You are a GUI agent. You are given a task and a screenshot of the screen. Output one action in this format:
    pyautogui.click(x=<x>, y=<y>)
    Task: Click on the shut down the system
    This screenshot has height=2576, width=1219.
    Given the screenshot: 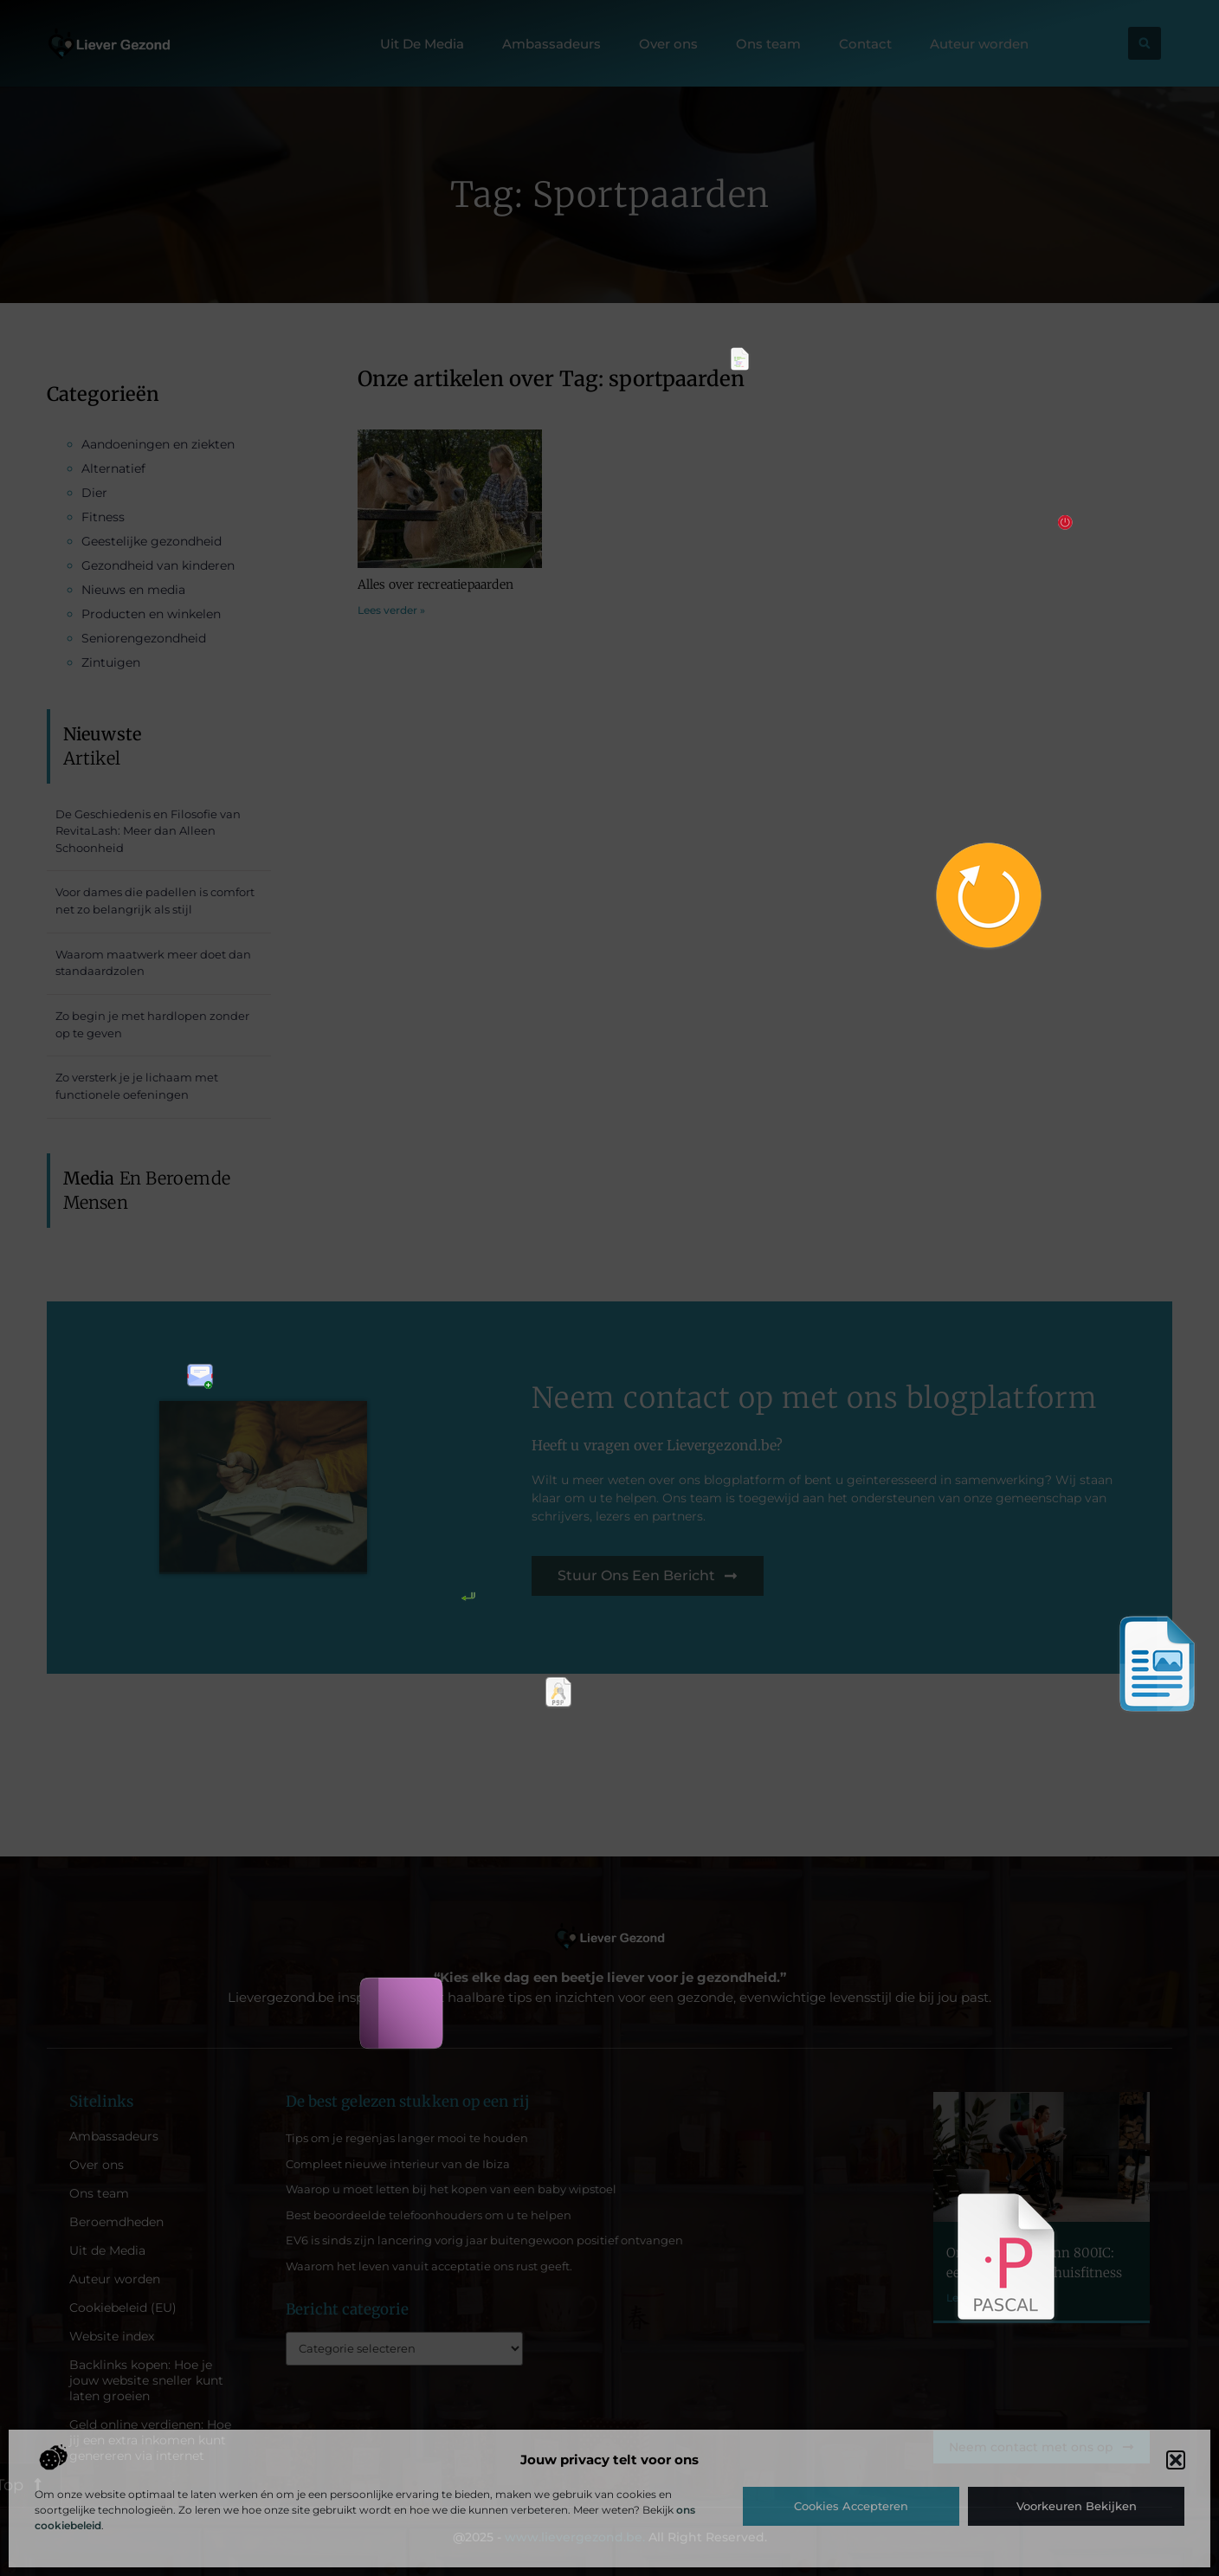 What is the action you would take?
    pyautogui.click(x=1065, y=522)
    